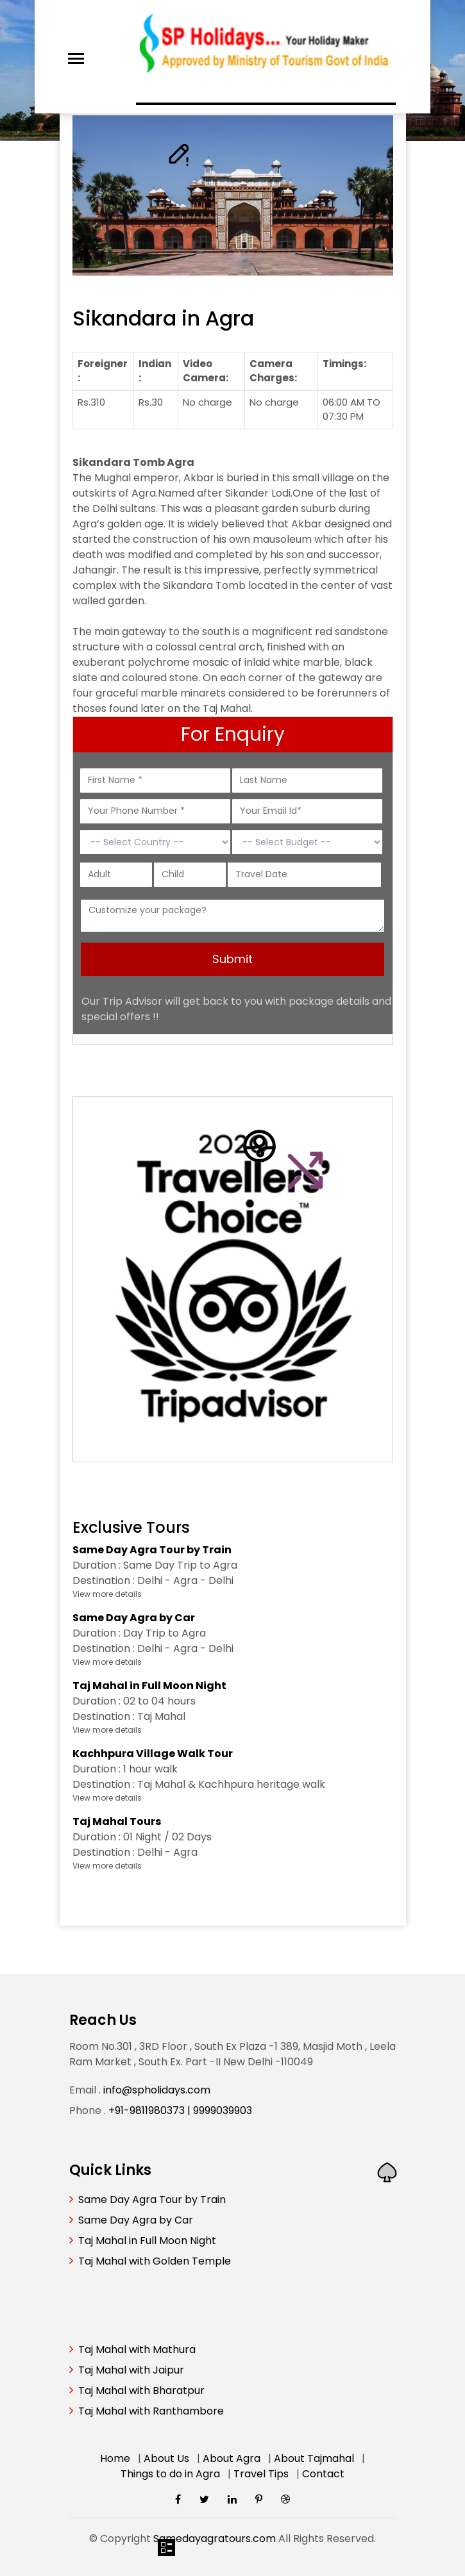 The height and width of the screenshot is (2576, 465). Describe the element at coordinates (305, 1171) in the screenshot. I see `toggle between two states or options` at that location.